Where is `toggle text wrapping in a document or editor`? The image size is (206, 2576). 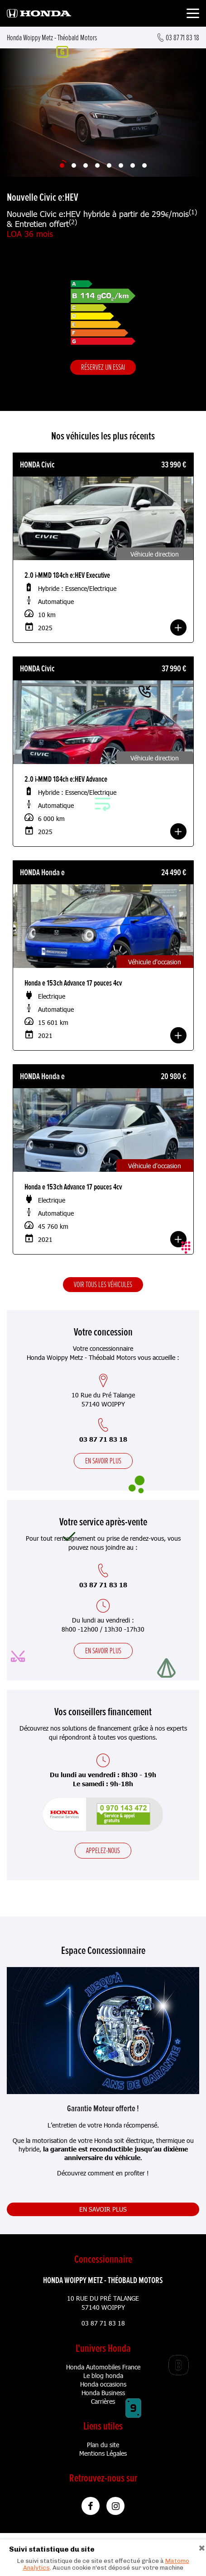
toggle text wrapping in a document or editor is located at coordinates (102, 803).